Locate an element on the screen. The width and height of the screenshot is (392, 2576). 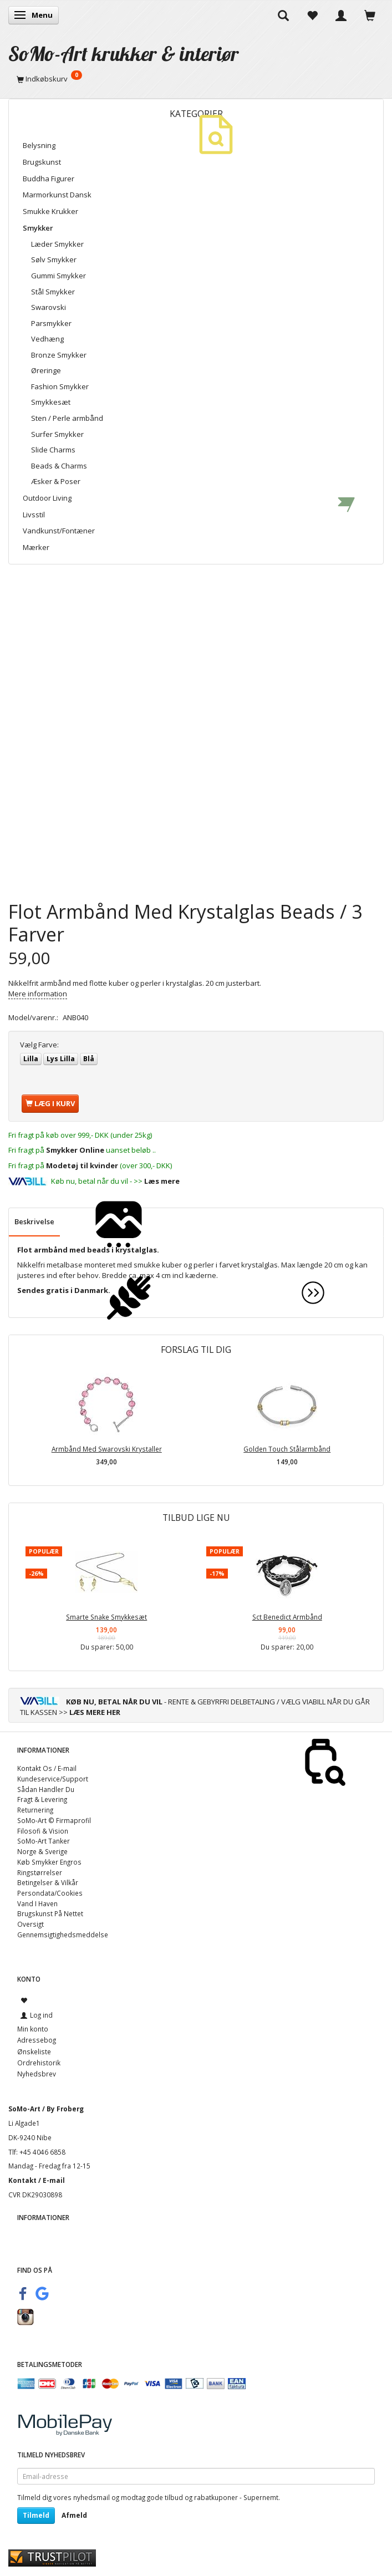
skip forward or advance to next item is located at coordinates (313, 1292).